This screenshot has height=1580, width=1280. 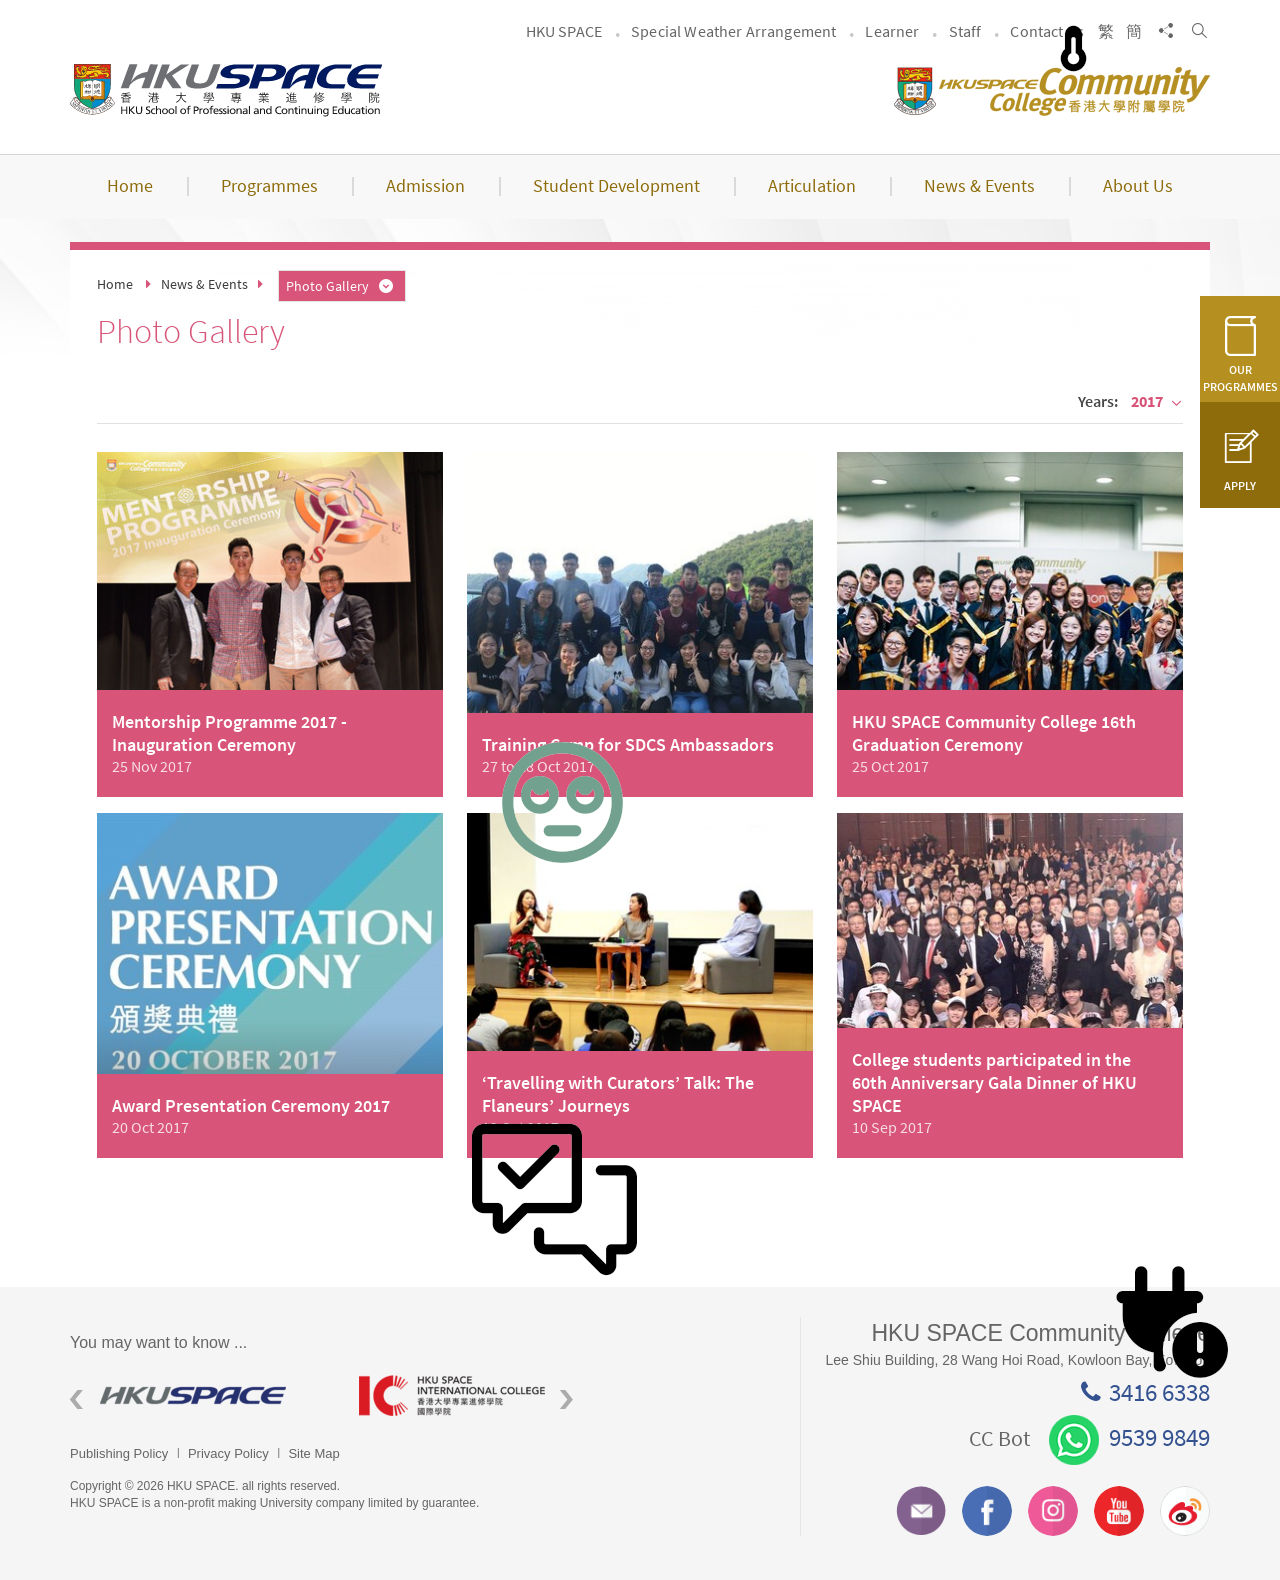 What do you see at coordinates (1073, 48) in the screenshot?
I see `indicates high temperature reading` at bounding box center [1073, 48].